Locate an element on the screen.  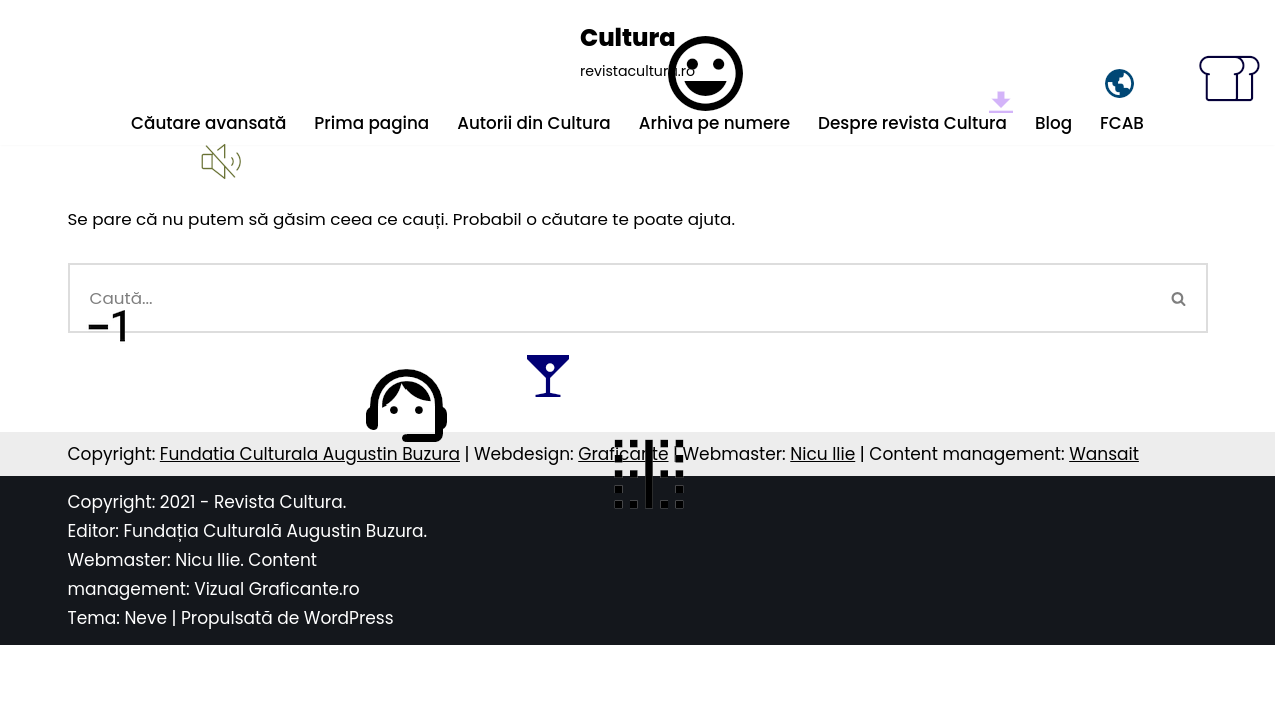
rate your experience as positive is located at coordinates (705, 73).